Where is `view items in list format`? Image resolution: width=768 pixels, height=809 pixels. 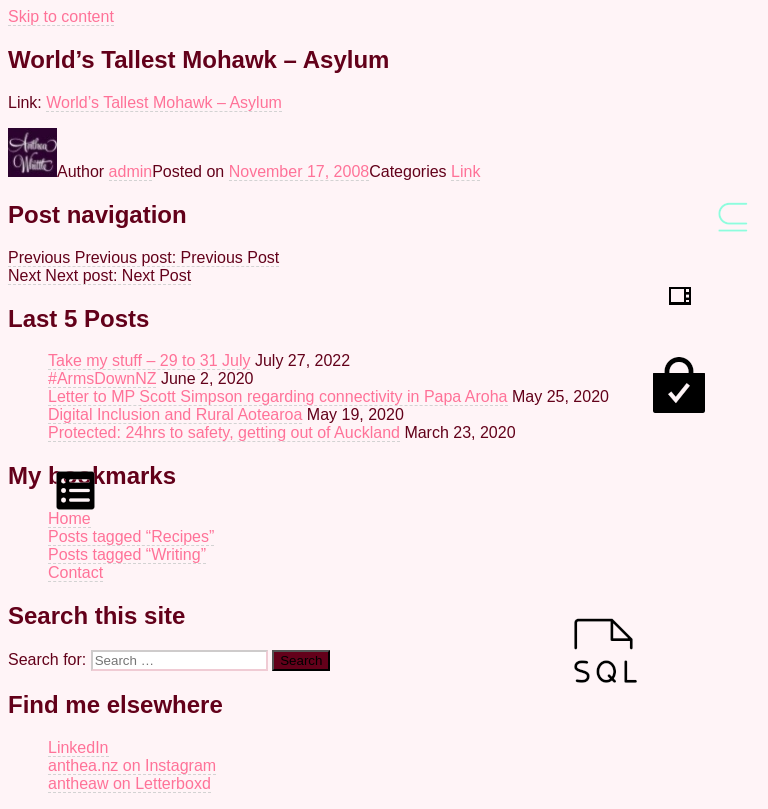
view items in list format is located at coordinates (75, 490).